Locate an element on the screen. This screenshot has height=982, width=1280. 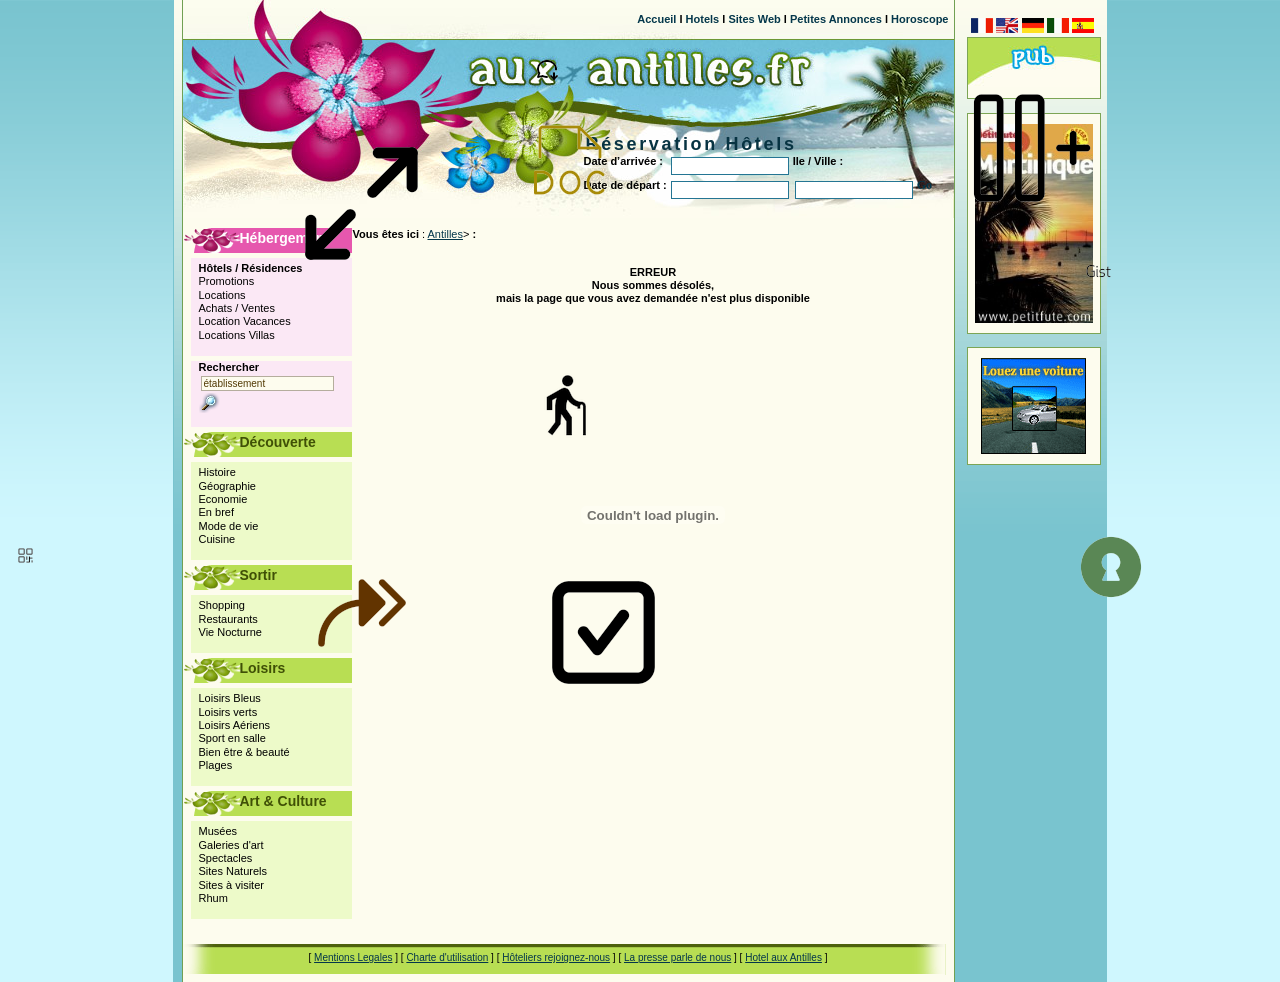
add a new column to the right is located at coordinates (1023, 148).